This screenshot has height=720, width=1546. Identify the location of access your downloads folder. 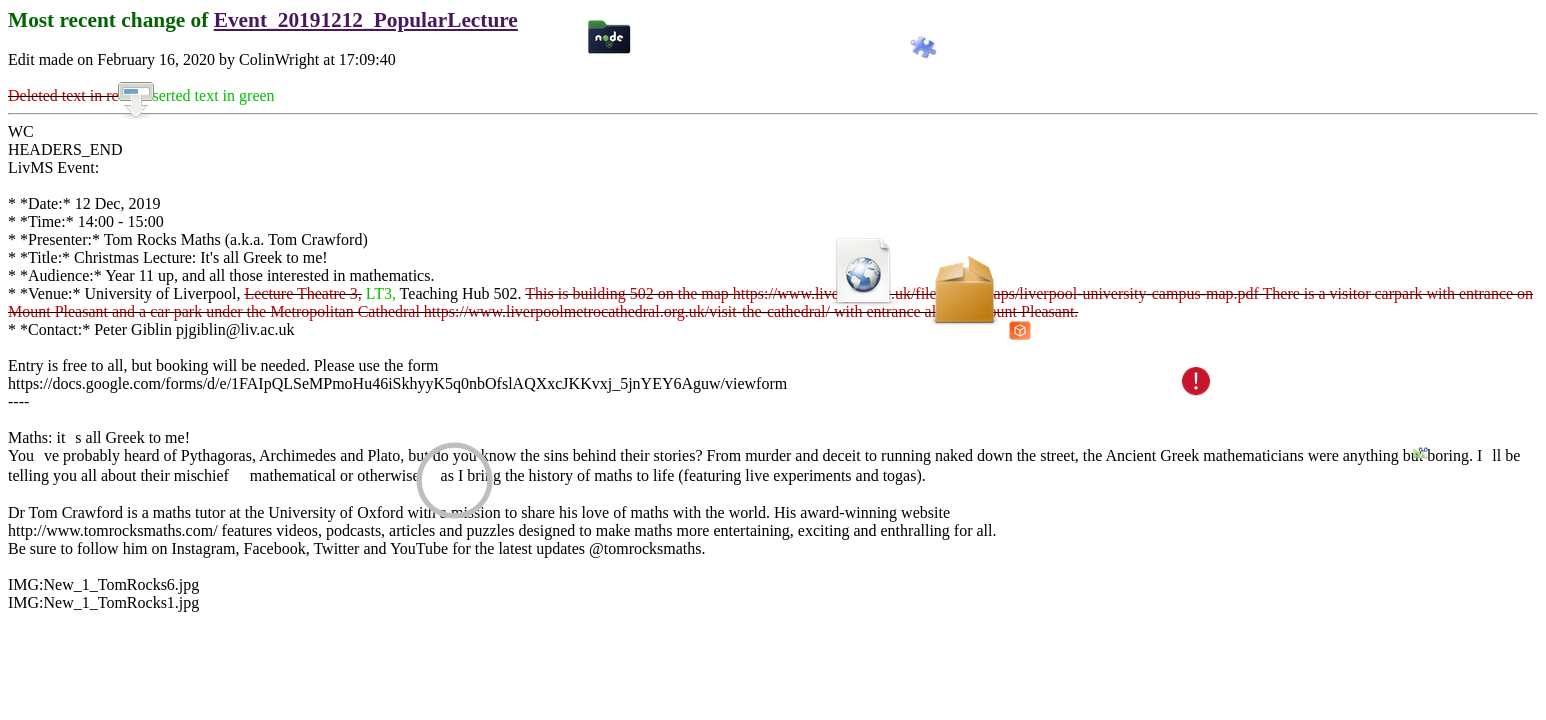
(136, 100).